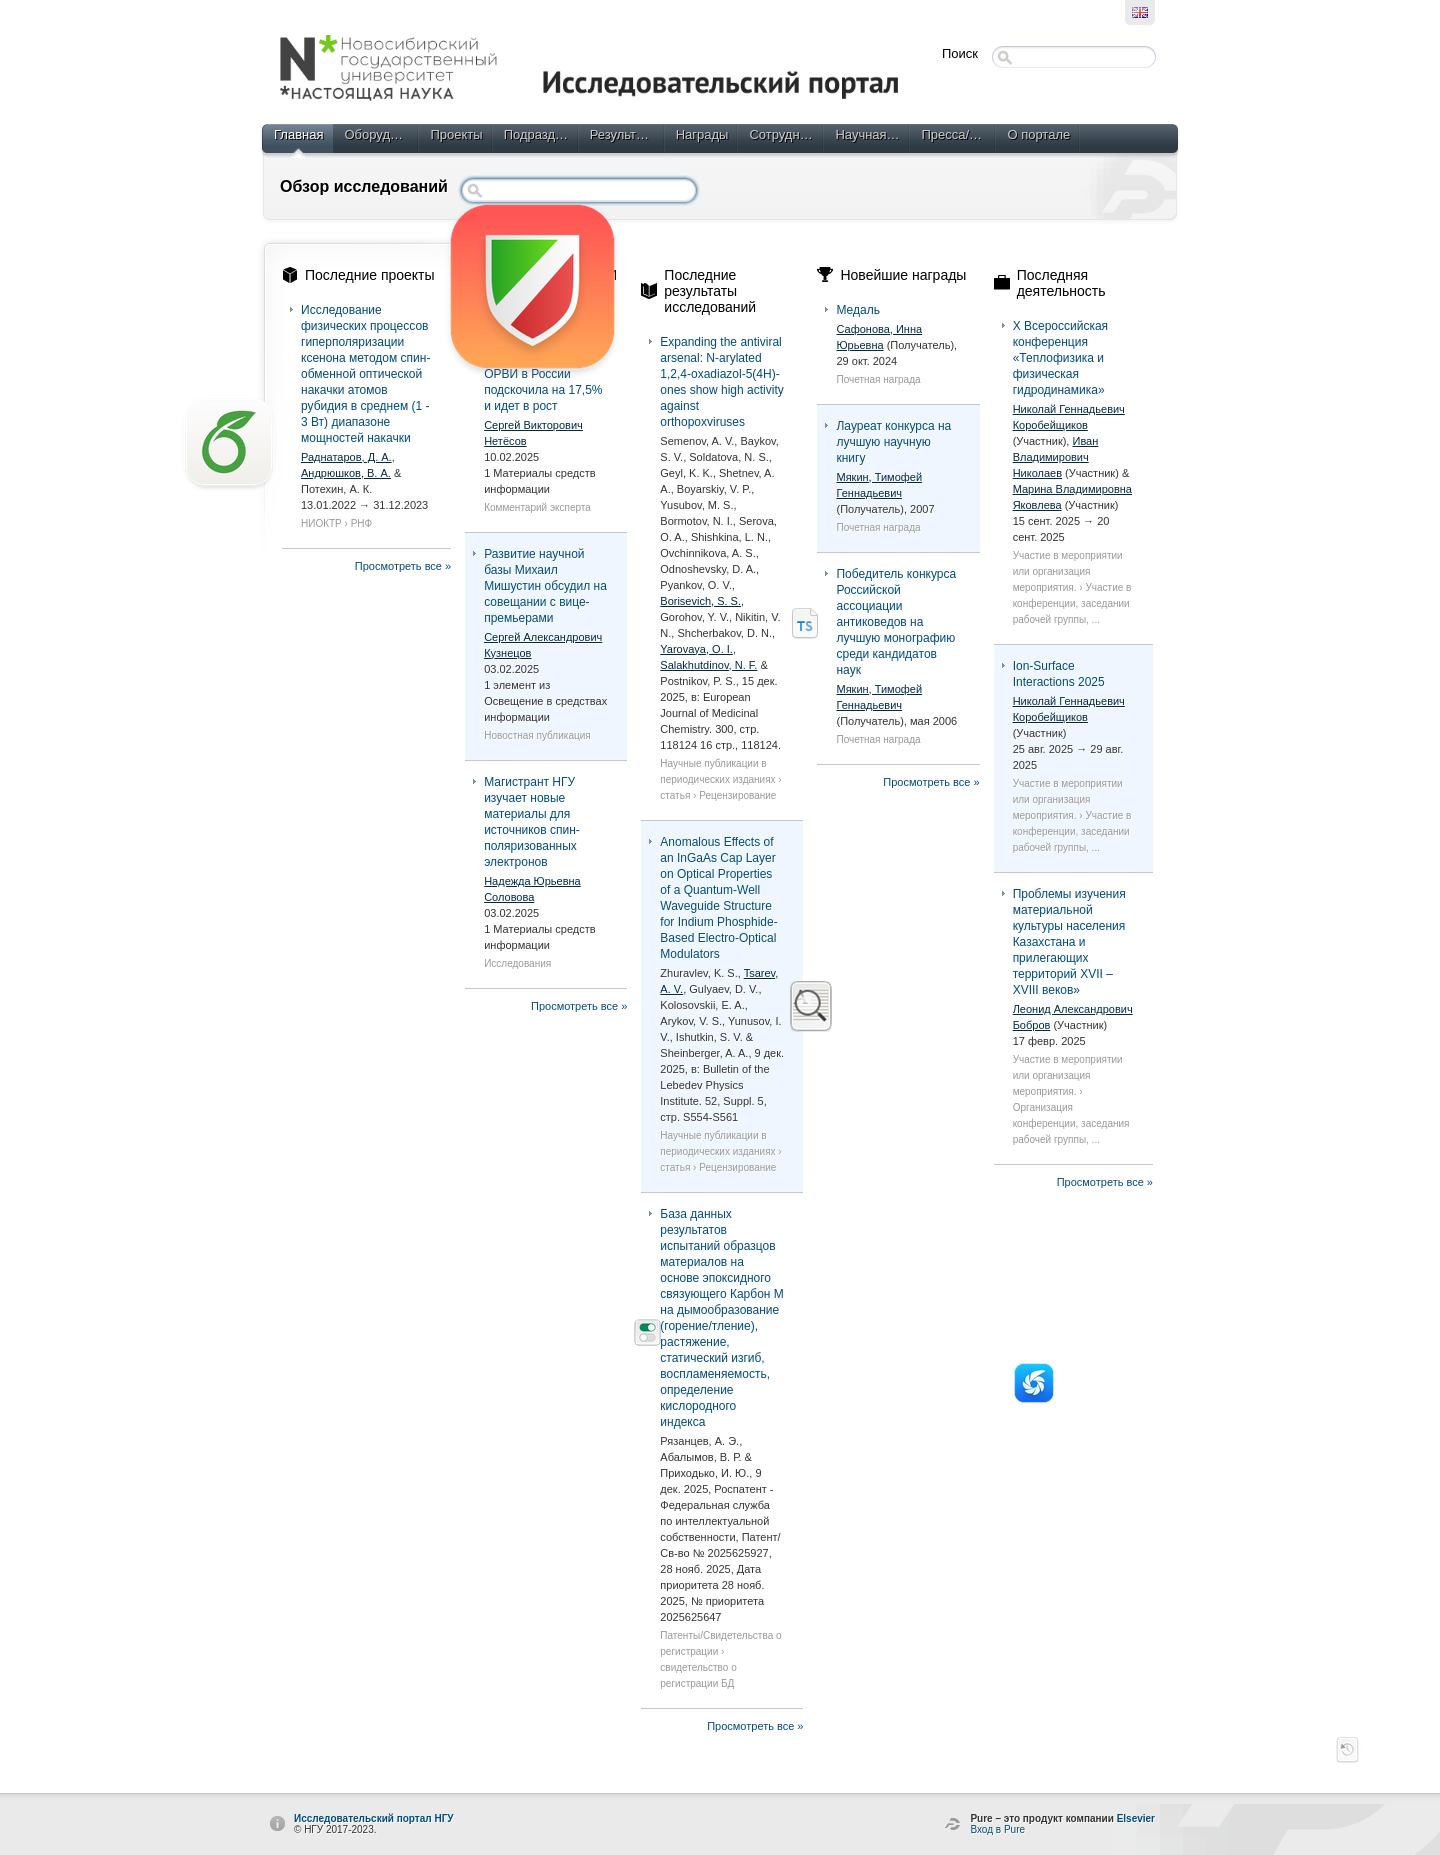  Describe the element at coordinates (805, 623) in the screenshot. I see `a typescript source file` at that location.